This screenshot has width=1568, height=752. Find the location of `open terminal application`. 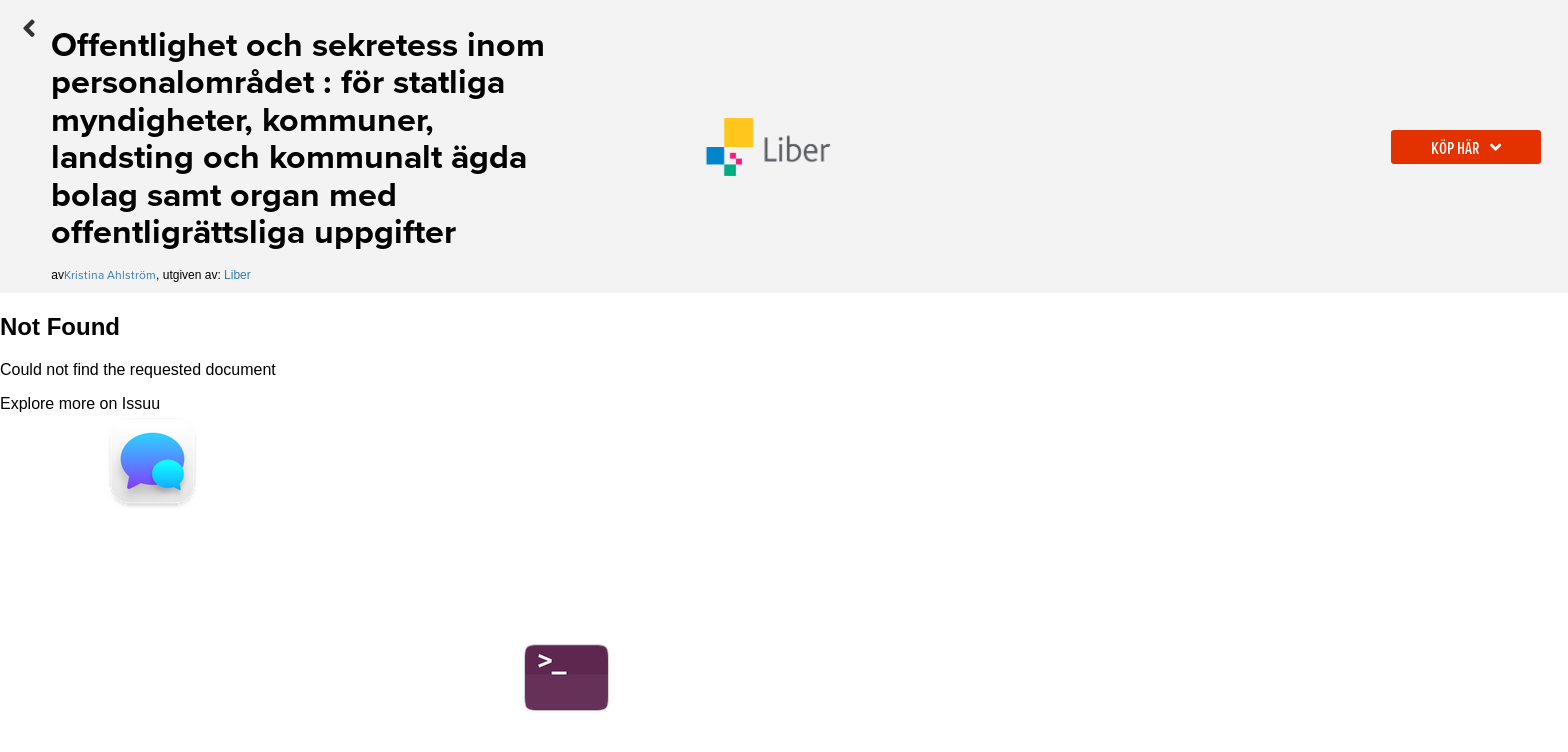

open terminal application is located at coordinates (566, 677).